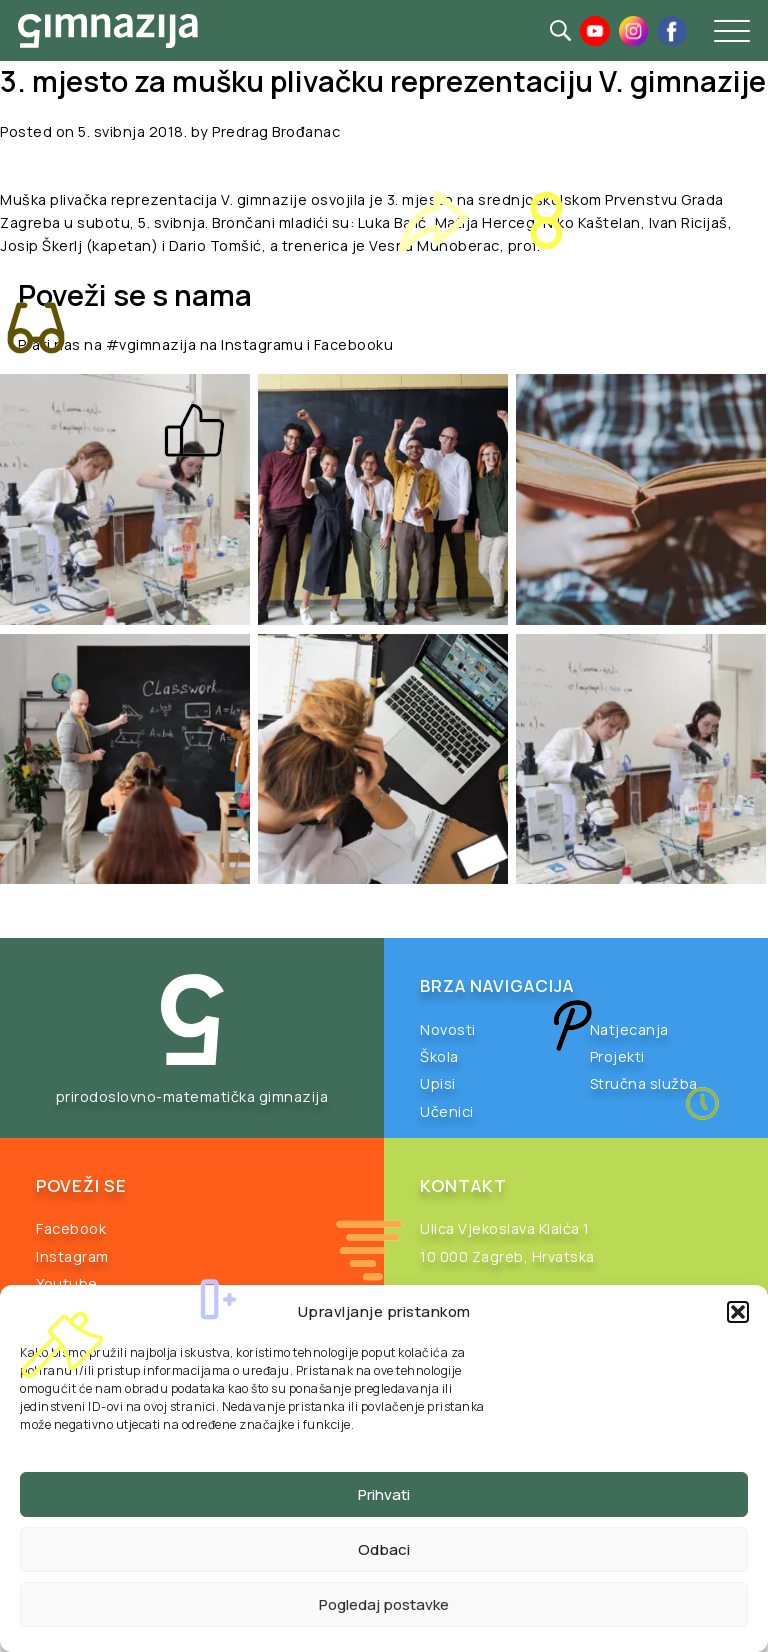 The width and height of the screenshot is (768, 1652). Describe the element at coordinates (433, 221) in the screenshot. I see `share content with others` at that location.